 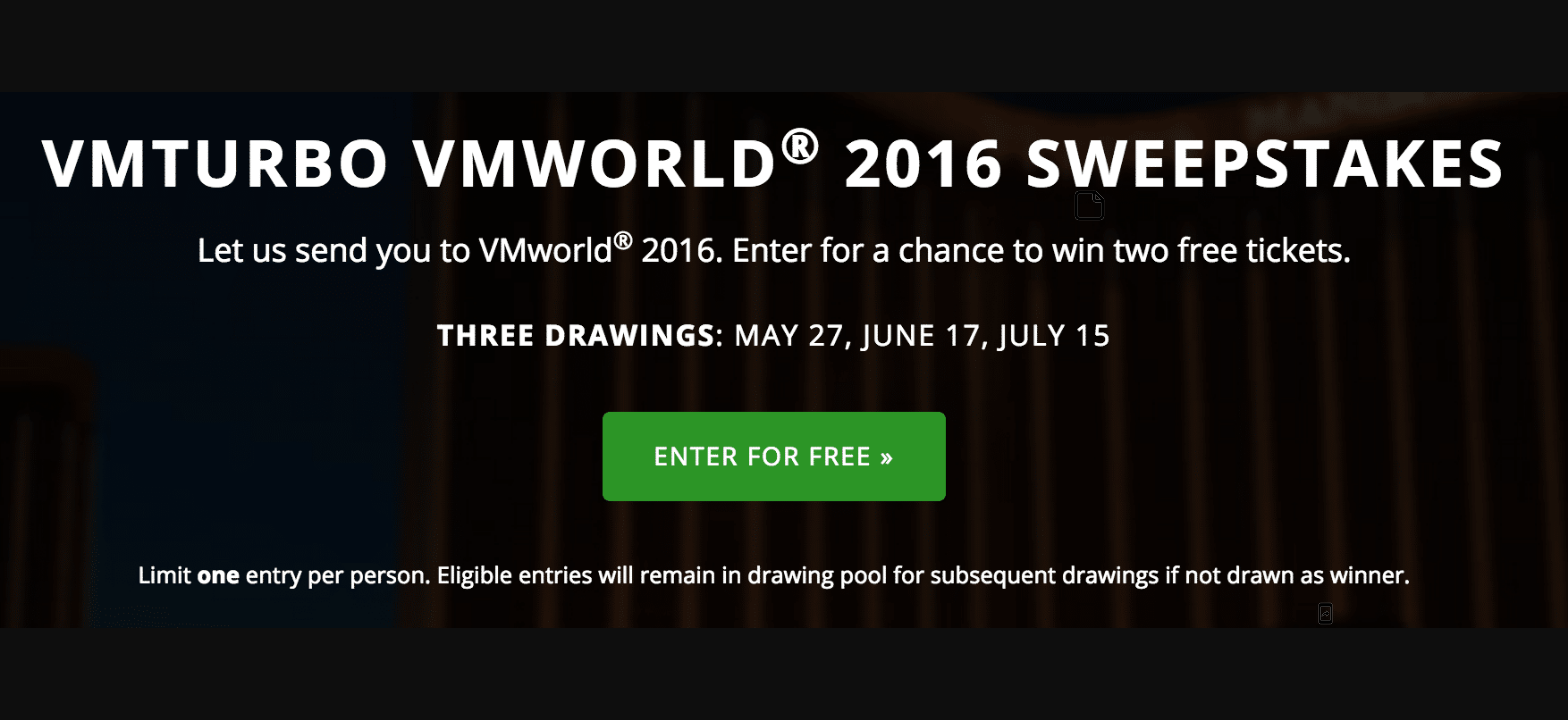 What do you see at coordinates (1325, 613) in the screenshot?
I see `share your mobile screen with others` at bounding box center [1325, 613].